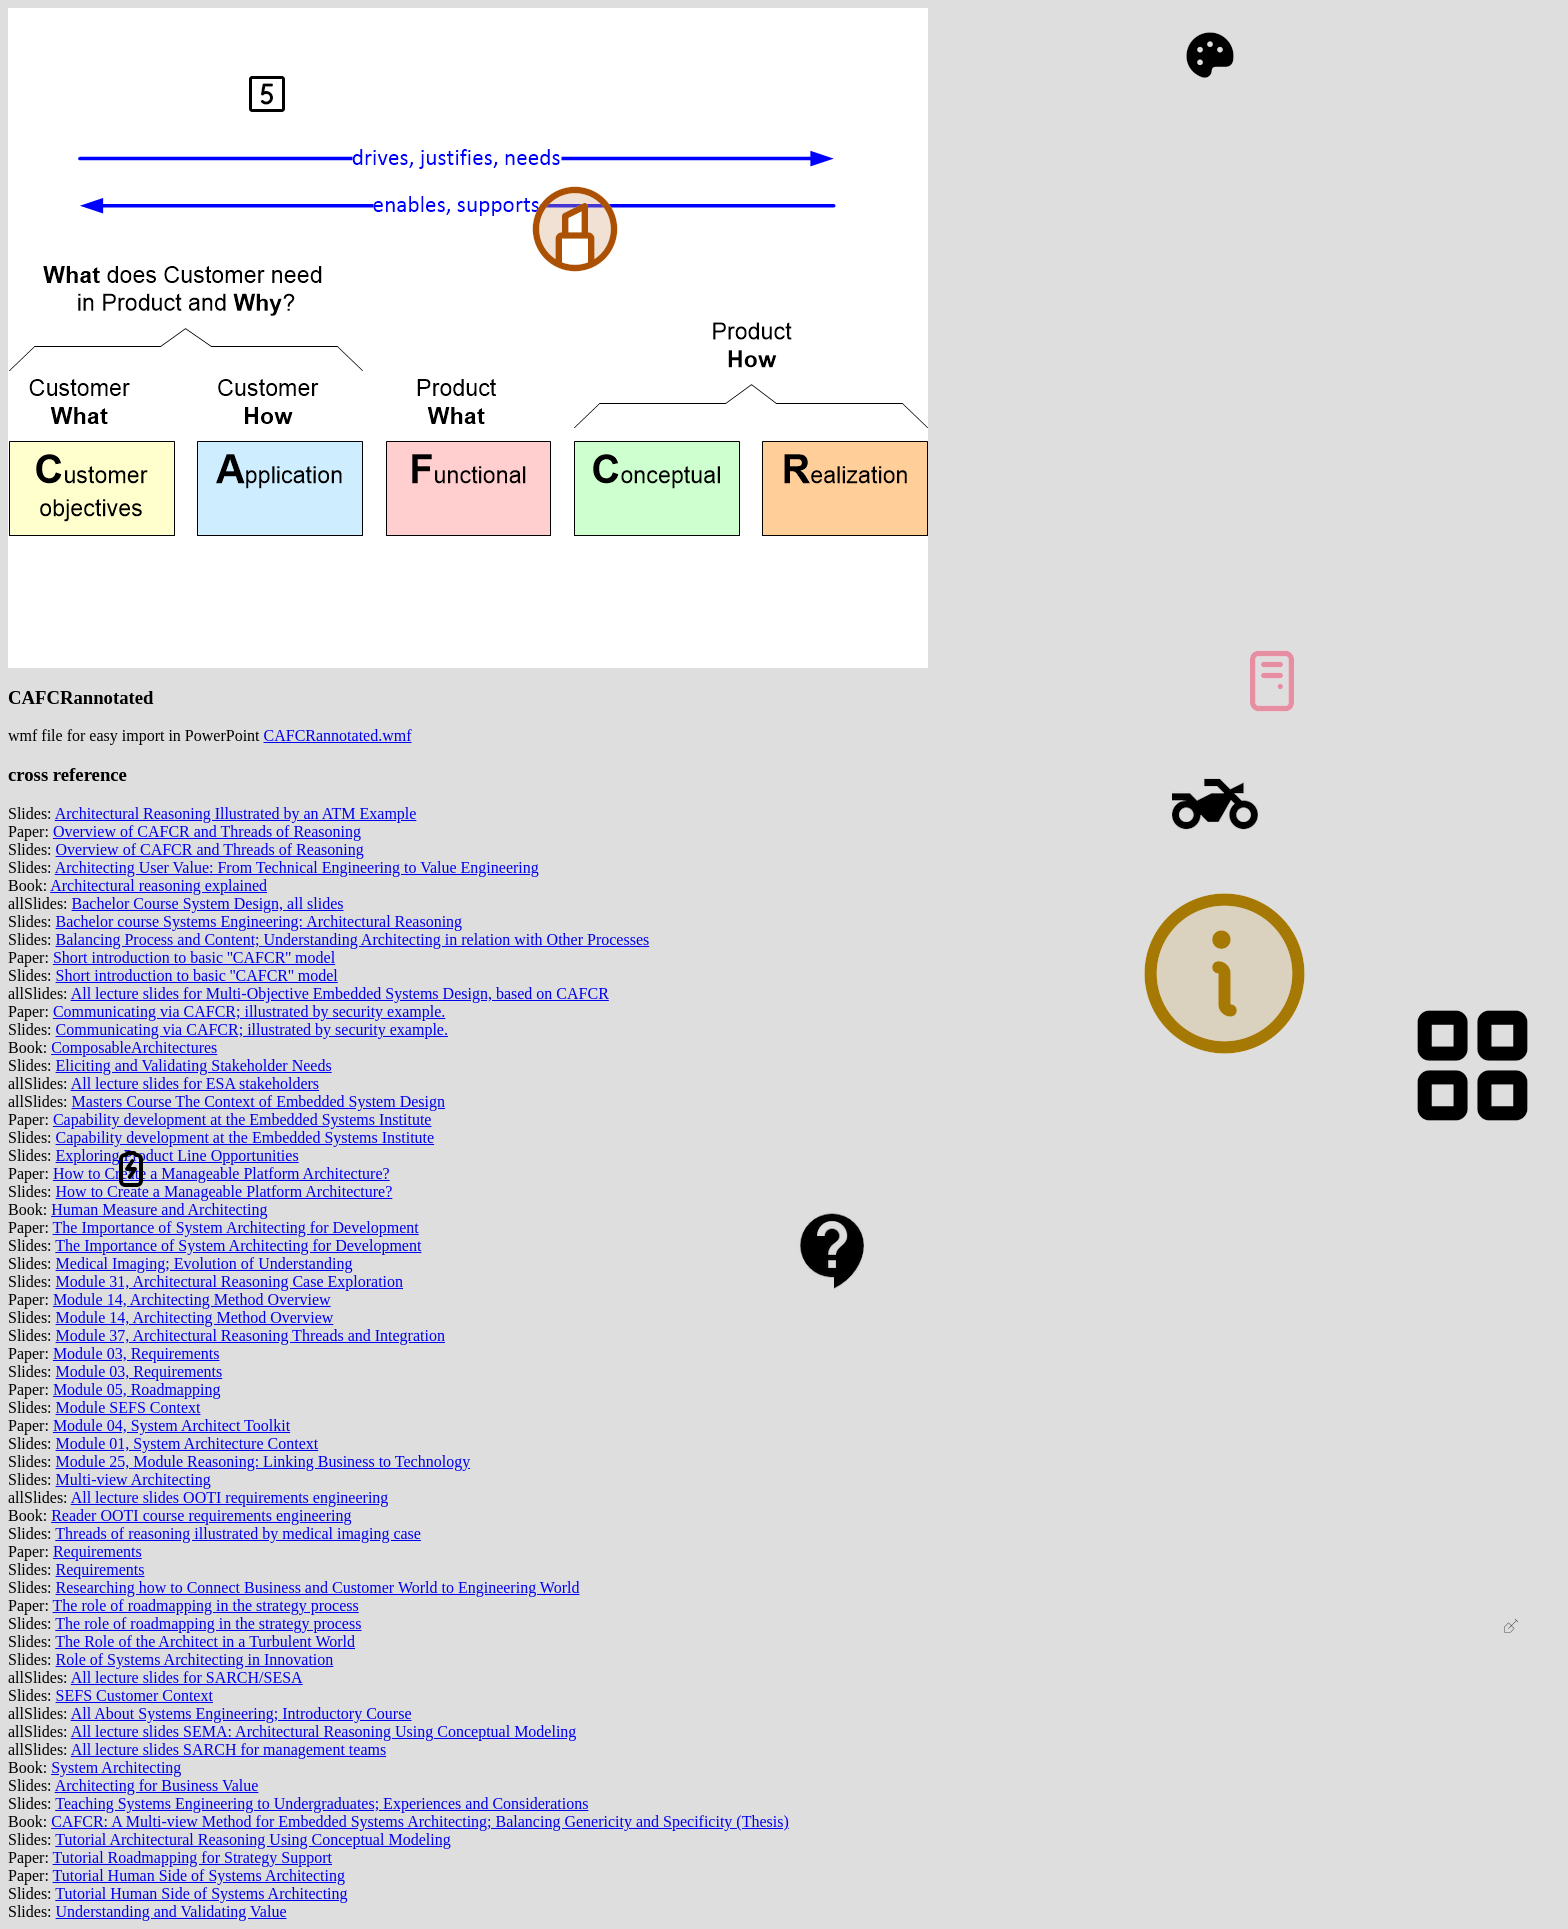 The width and height of the screenshot is (1568, 1929). Describe the element at coordinates (1224, 973) in the screenshot. I see `view more information or details` at that location.